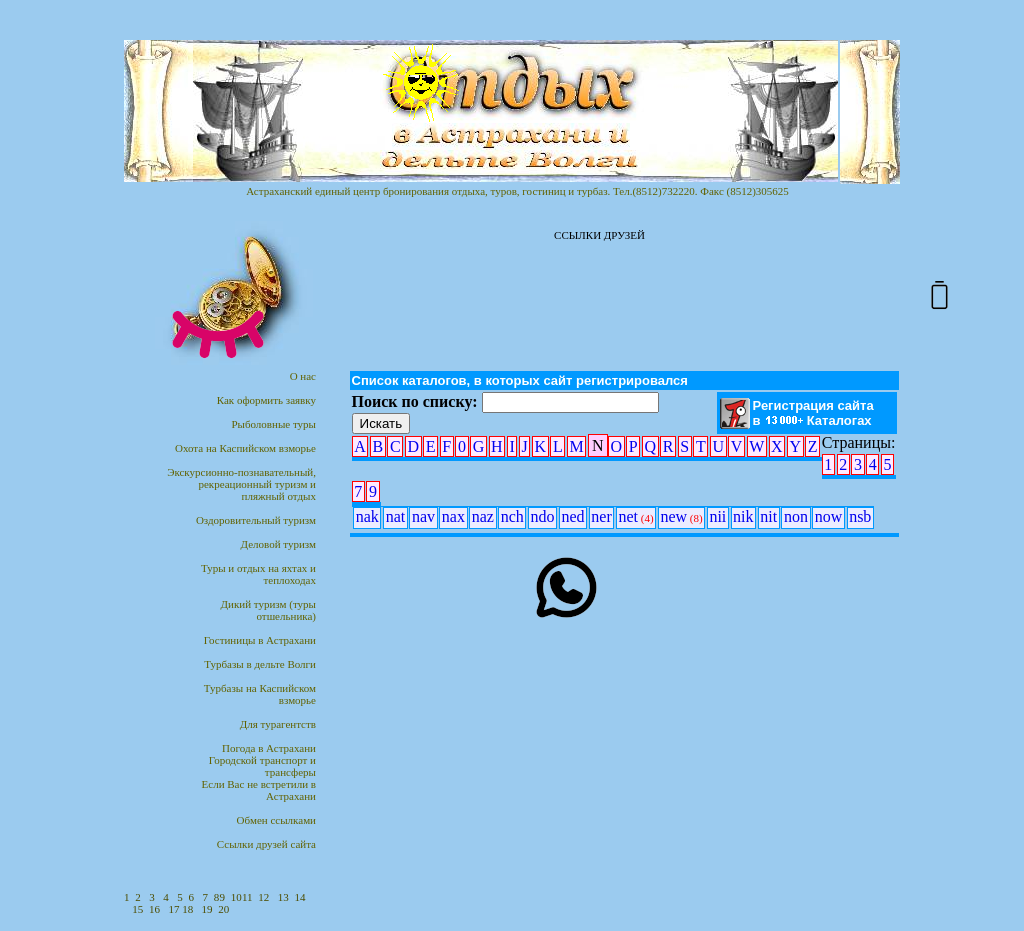 Image resolution: width=1024 pixels, height=931 pixels. I want to click on open WhatsApp messaging app, so click(566, 587).